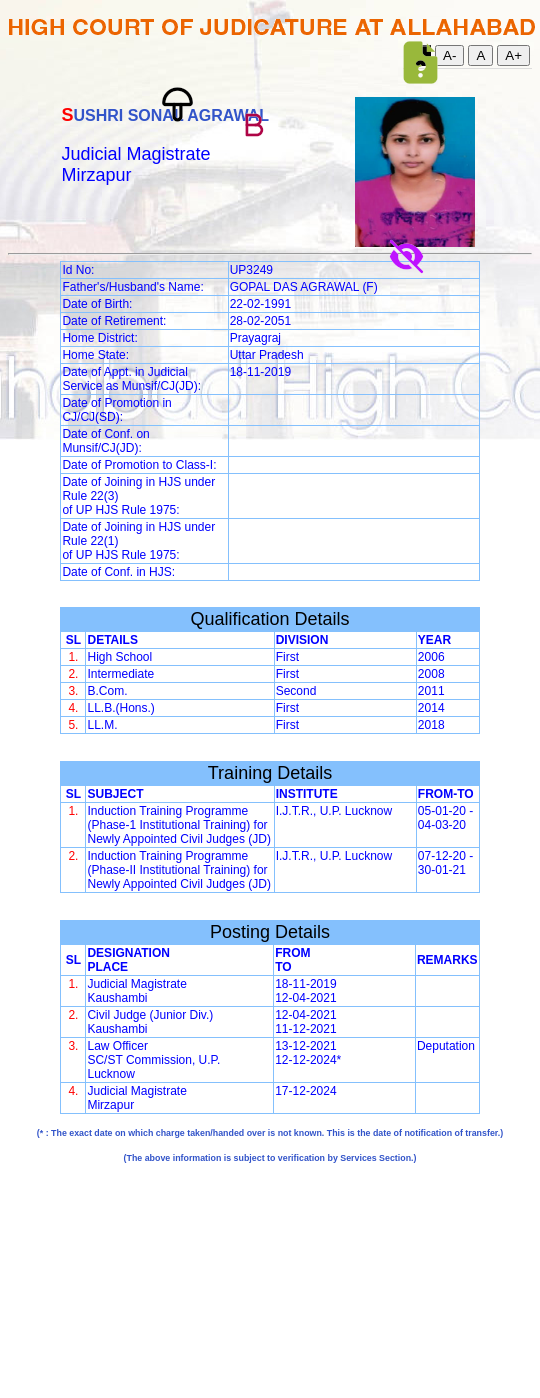  I want to click on browse fungi or mushroom identification, so click(177, 104).